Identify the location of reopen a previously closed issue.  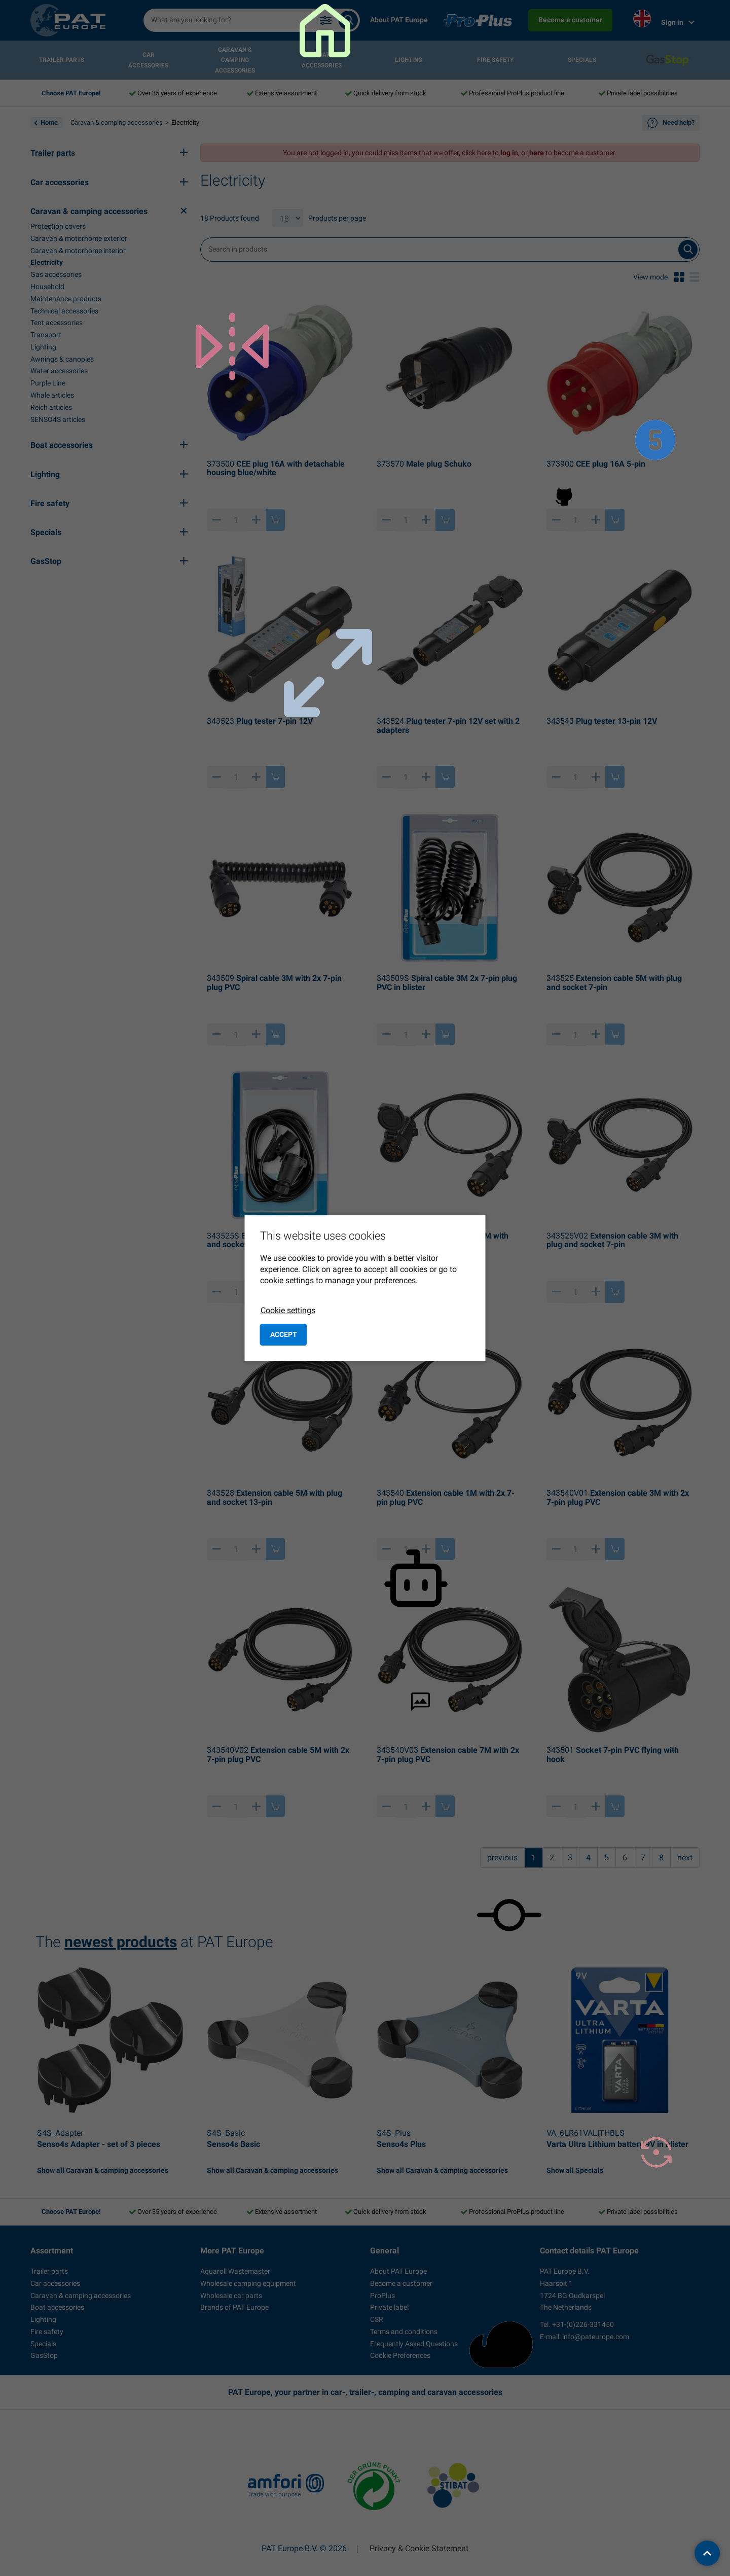
(656, 2152).